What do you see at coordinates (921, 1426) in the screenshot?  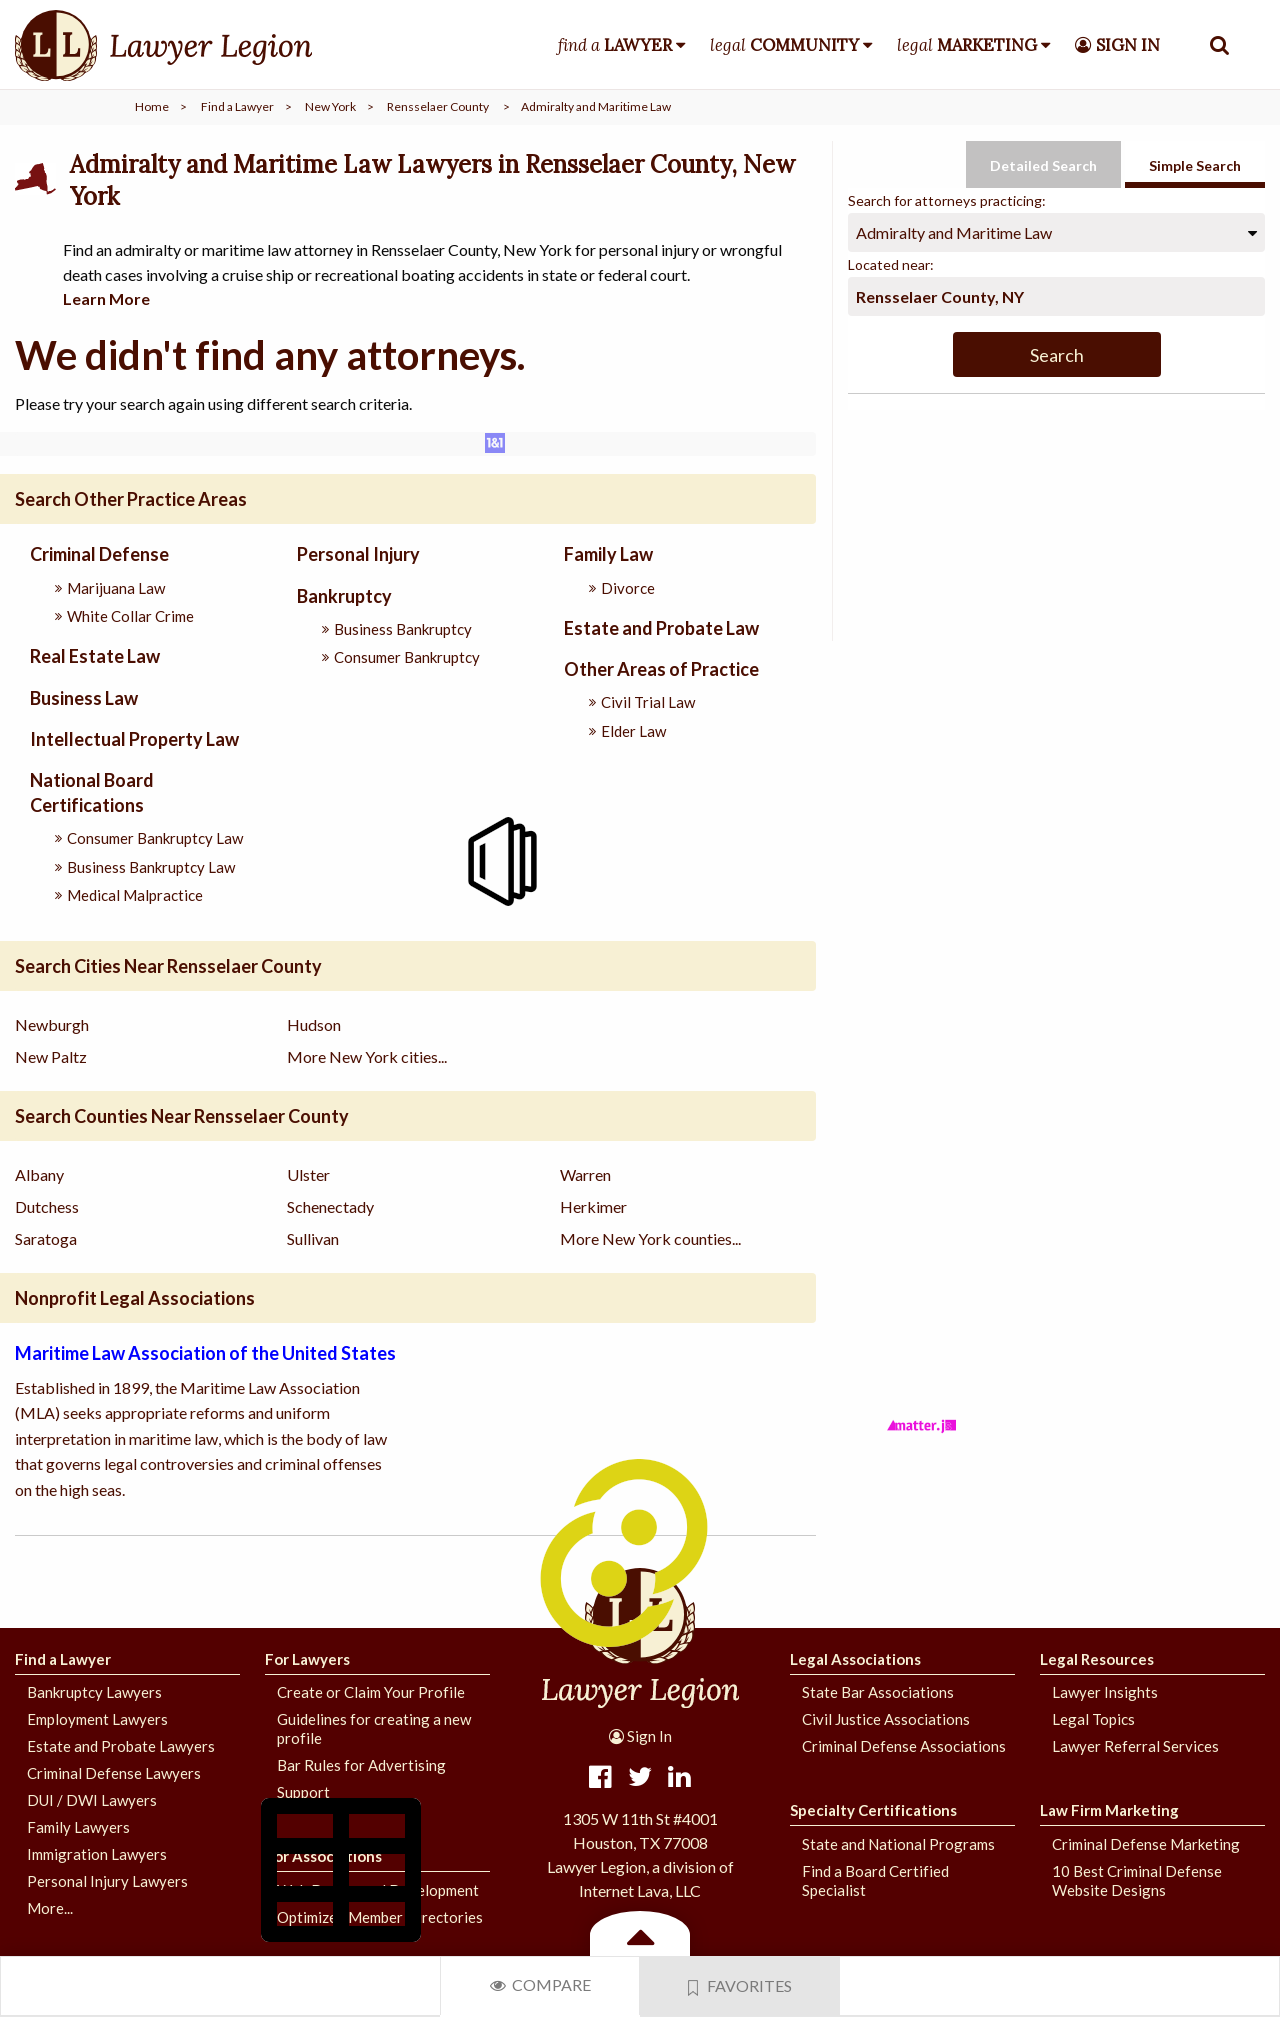 I see `matter.js physics engine library logo` at bounding box center [921, 1426].